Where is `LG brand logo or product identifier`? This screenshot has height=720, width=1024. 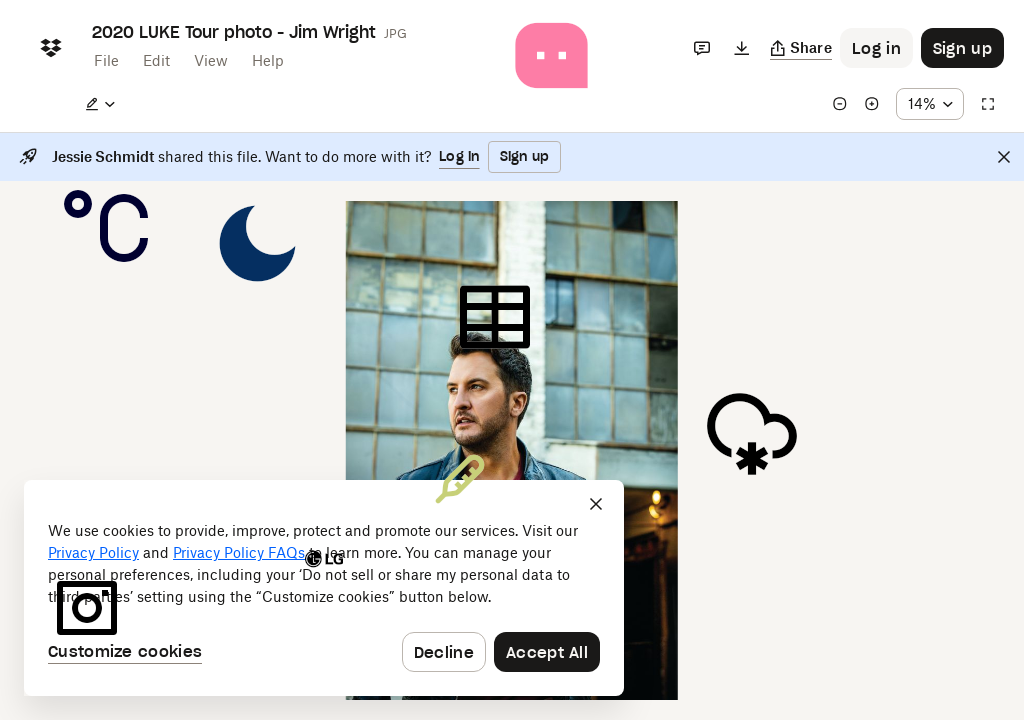
LG brand logo or product identifier is located at coordinates (324, 559).